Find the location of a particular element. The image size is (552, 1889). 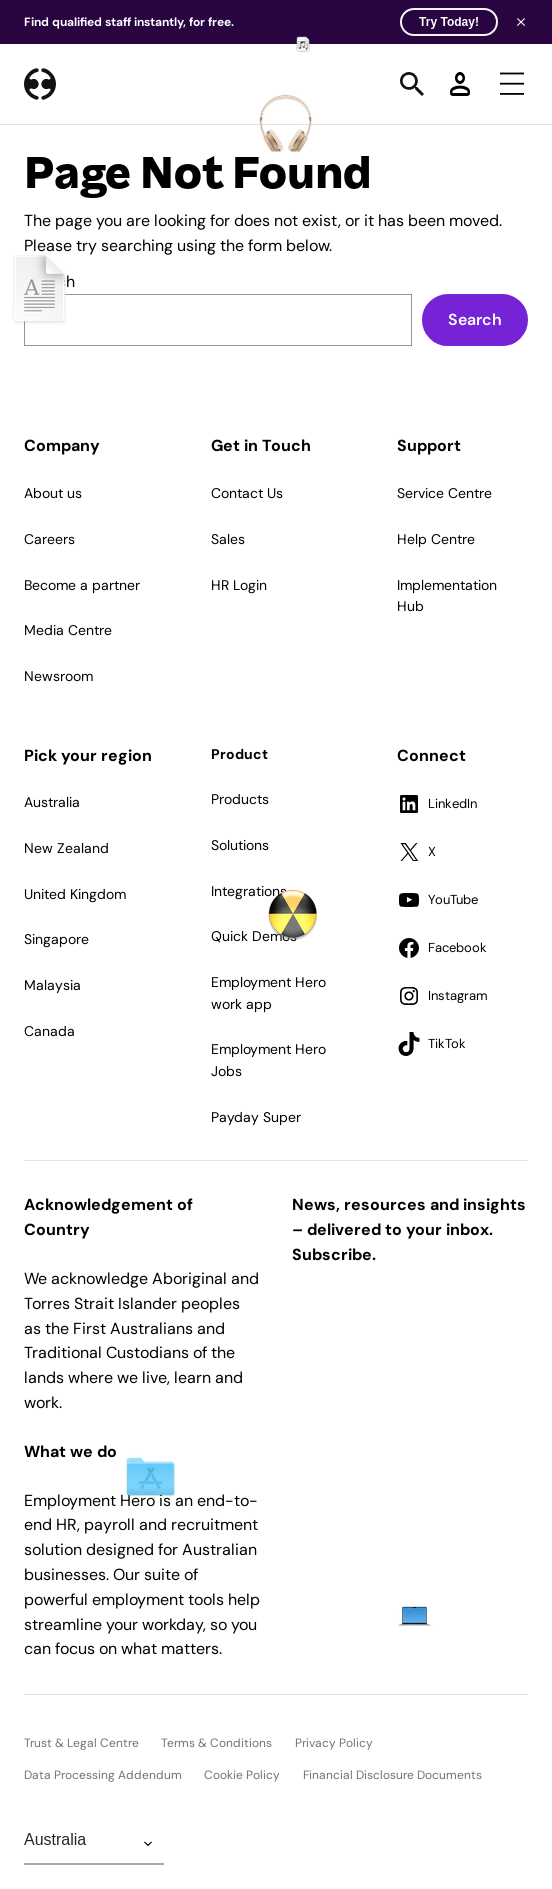

open the applications folder is located at coordinates (150, 1476).